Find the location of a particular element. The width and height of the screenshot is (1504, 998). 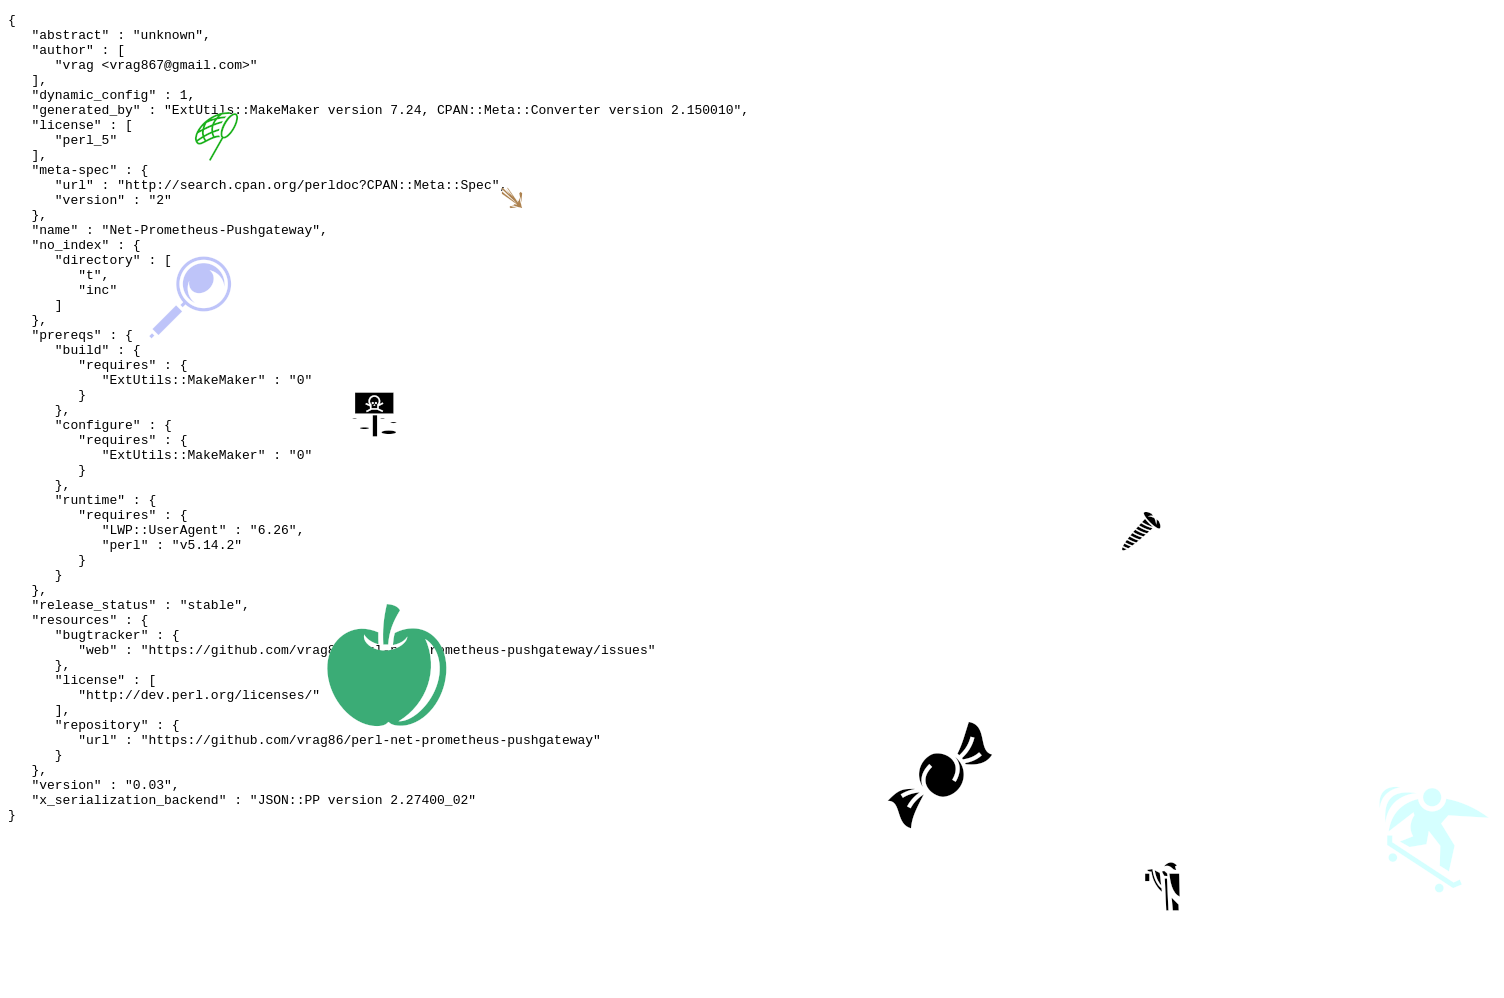

hardware or tools category is located at coordinates (1141, 531).